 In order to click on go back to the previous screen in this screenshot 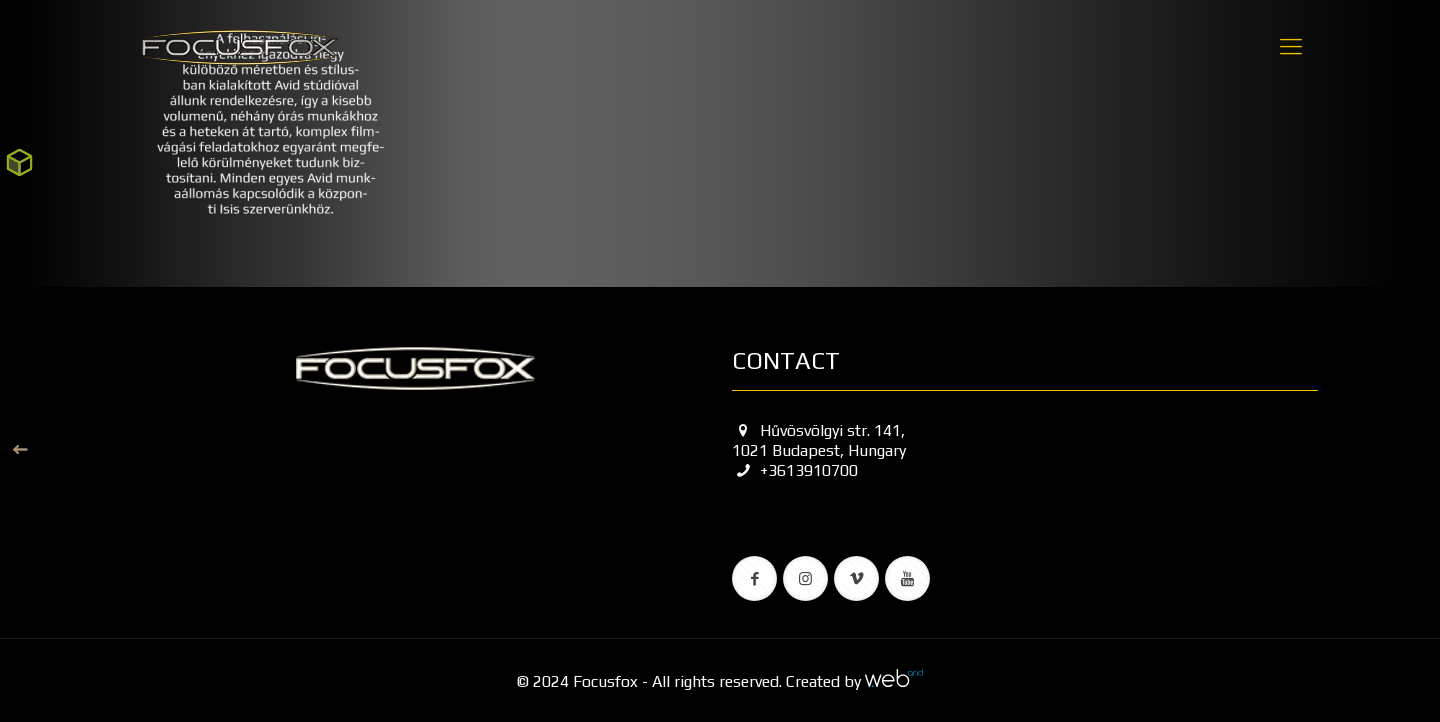, I will do `click(20, 449)`.